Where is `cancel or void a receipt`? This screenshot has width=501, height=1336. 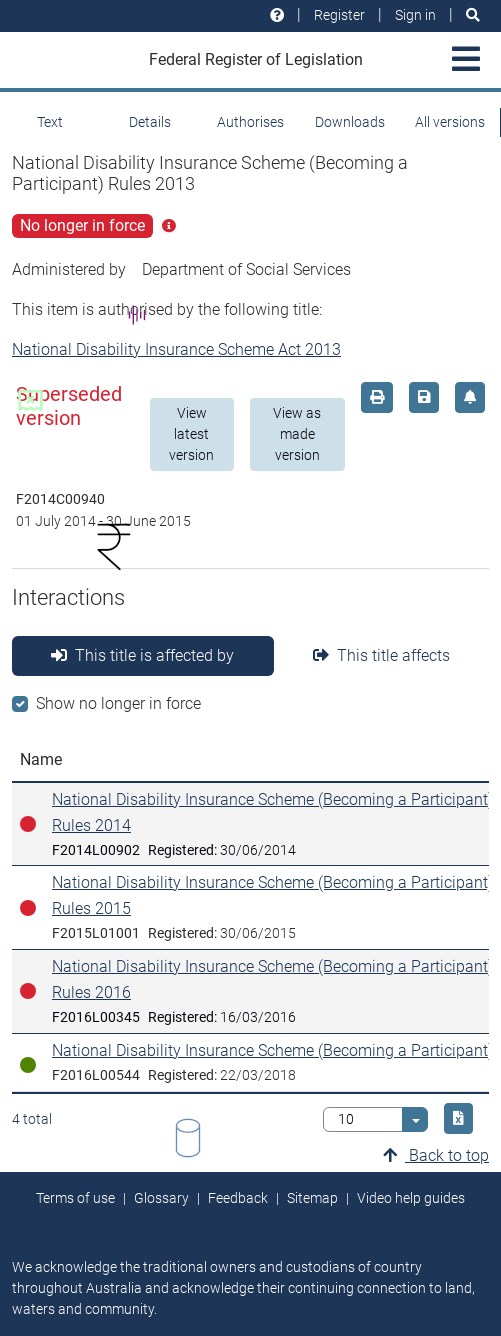 cancel or void a receipt is located at coordinates (30, 400).